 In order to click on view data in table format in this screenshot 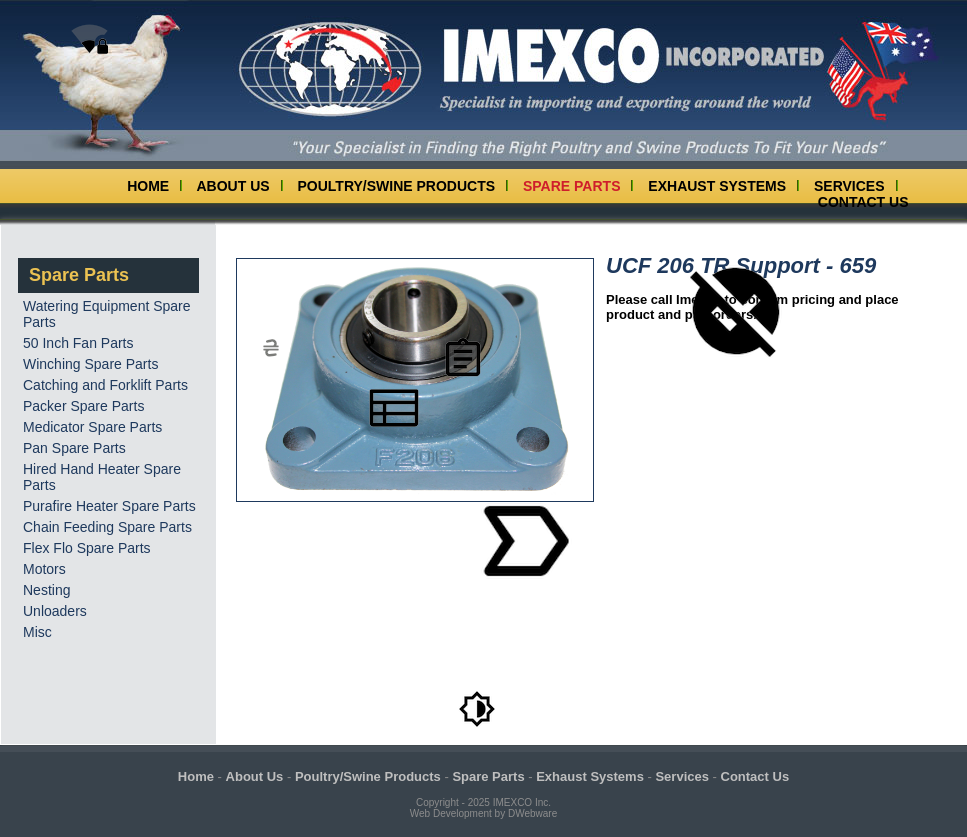, I will do `click(394, 408)`.